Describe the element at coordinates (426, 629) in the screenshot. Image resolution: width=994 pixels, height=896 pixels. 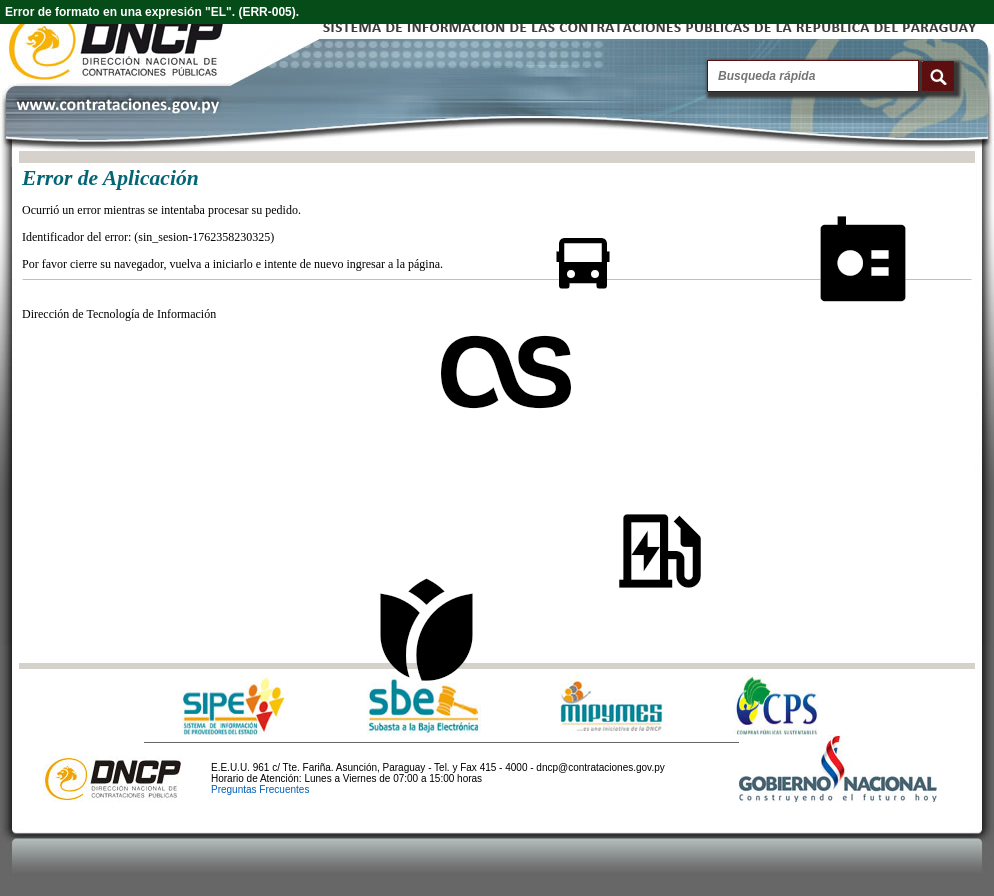
I see `access nature or garden-related features` at that location.